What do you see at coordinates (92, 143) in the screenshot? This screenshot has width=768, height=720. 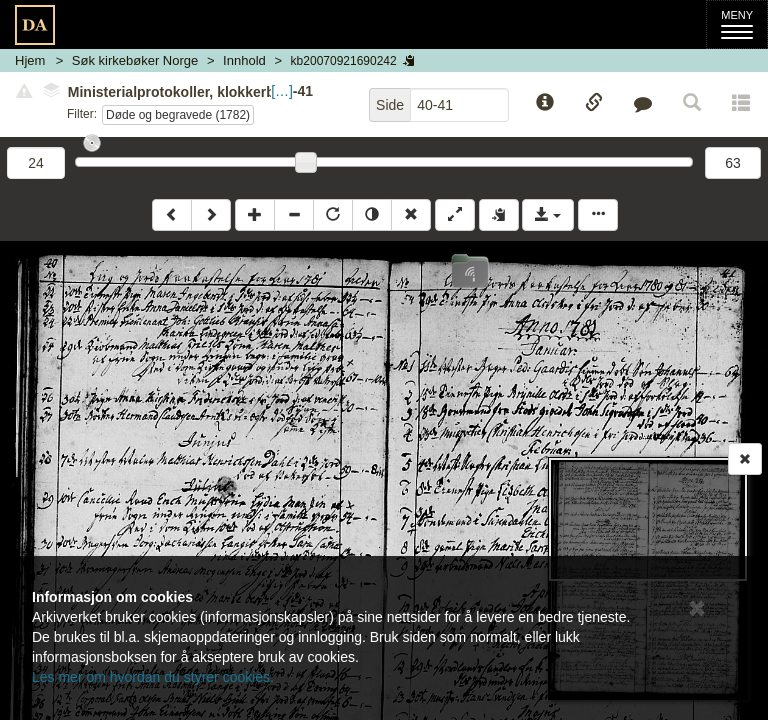 I see `access cd/dvd drive` at bounding box center [92, 143].